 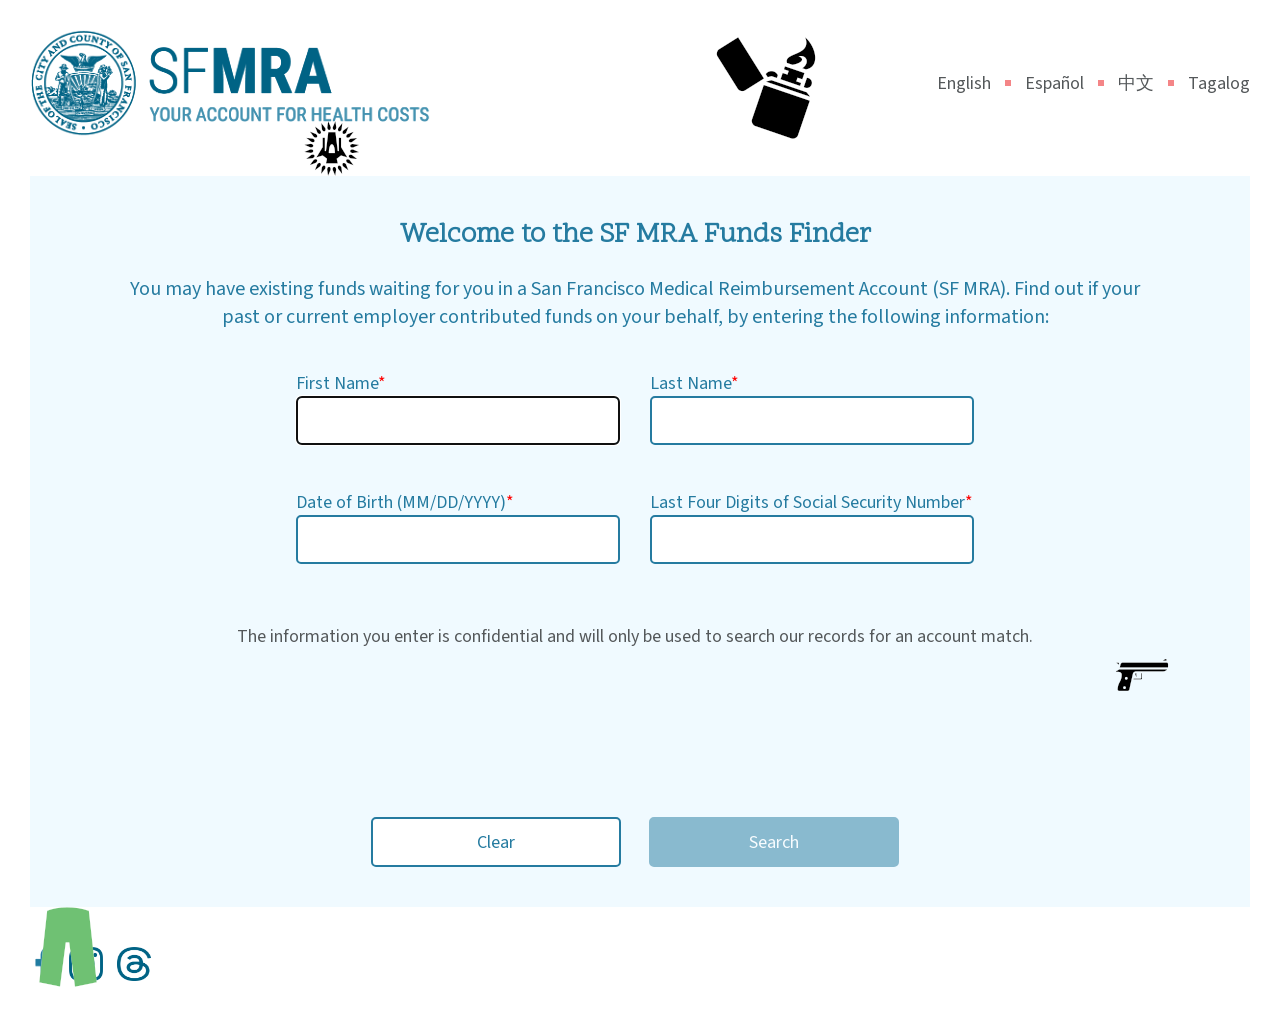 What do you see at coordinates (68, 947) in the screenshot?
I see `browse pants or trousers in a clothing app` at bounding box center [68, 947].